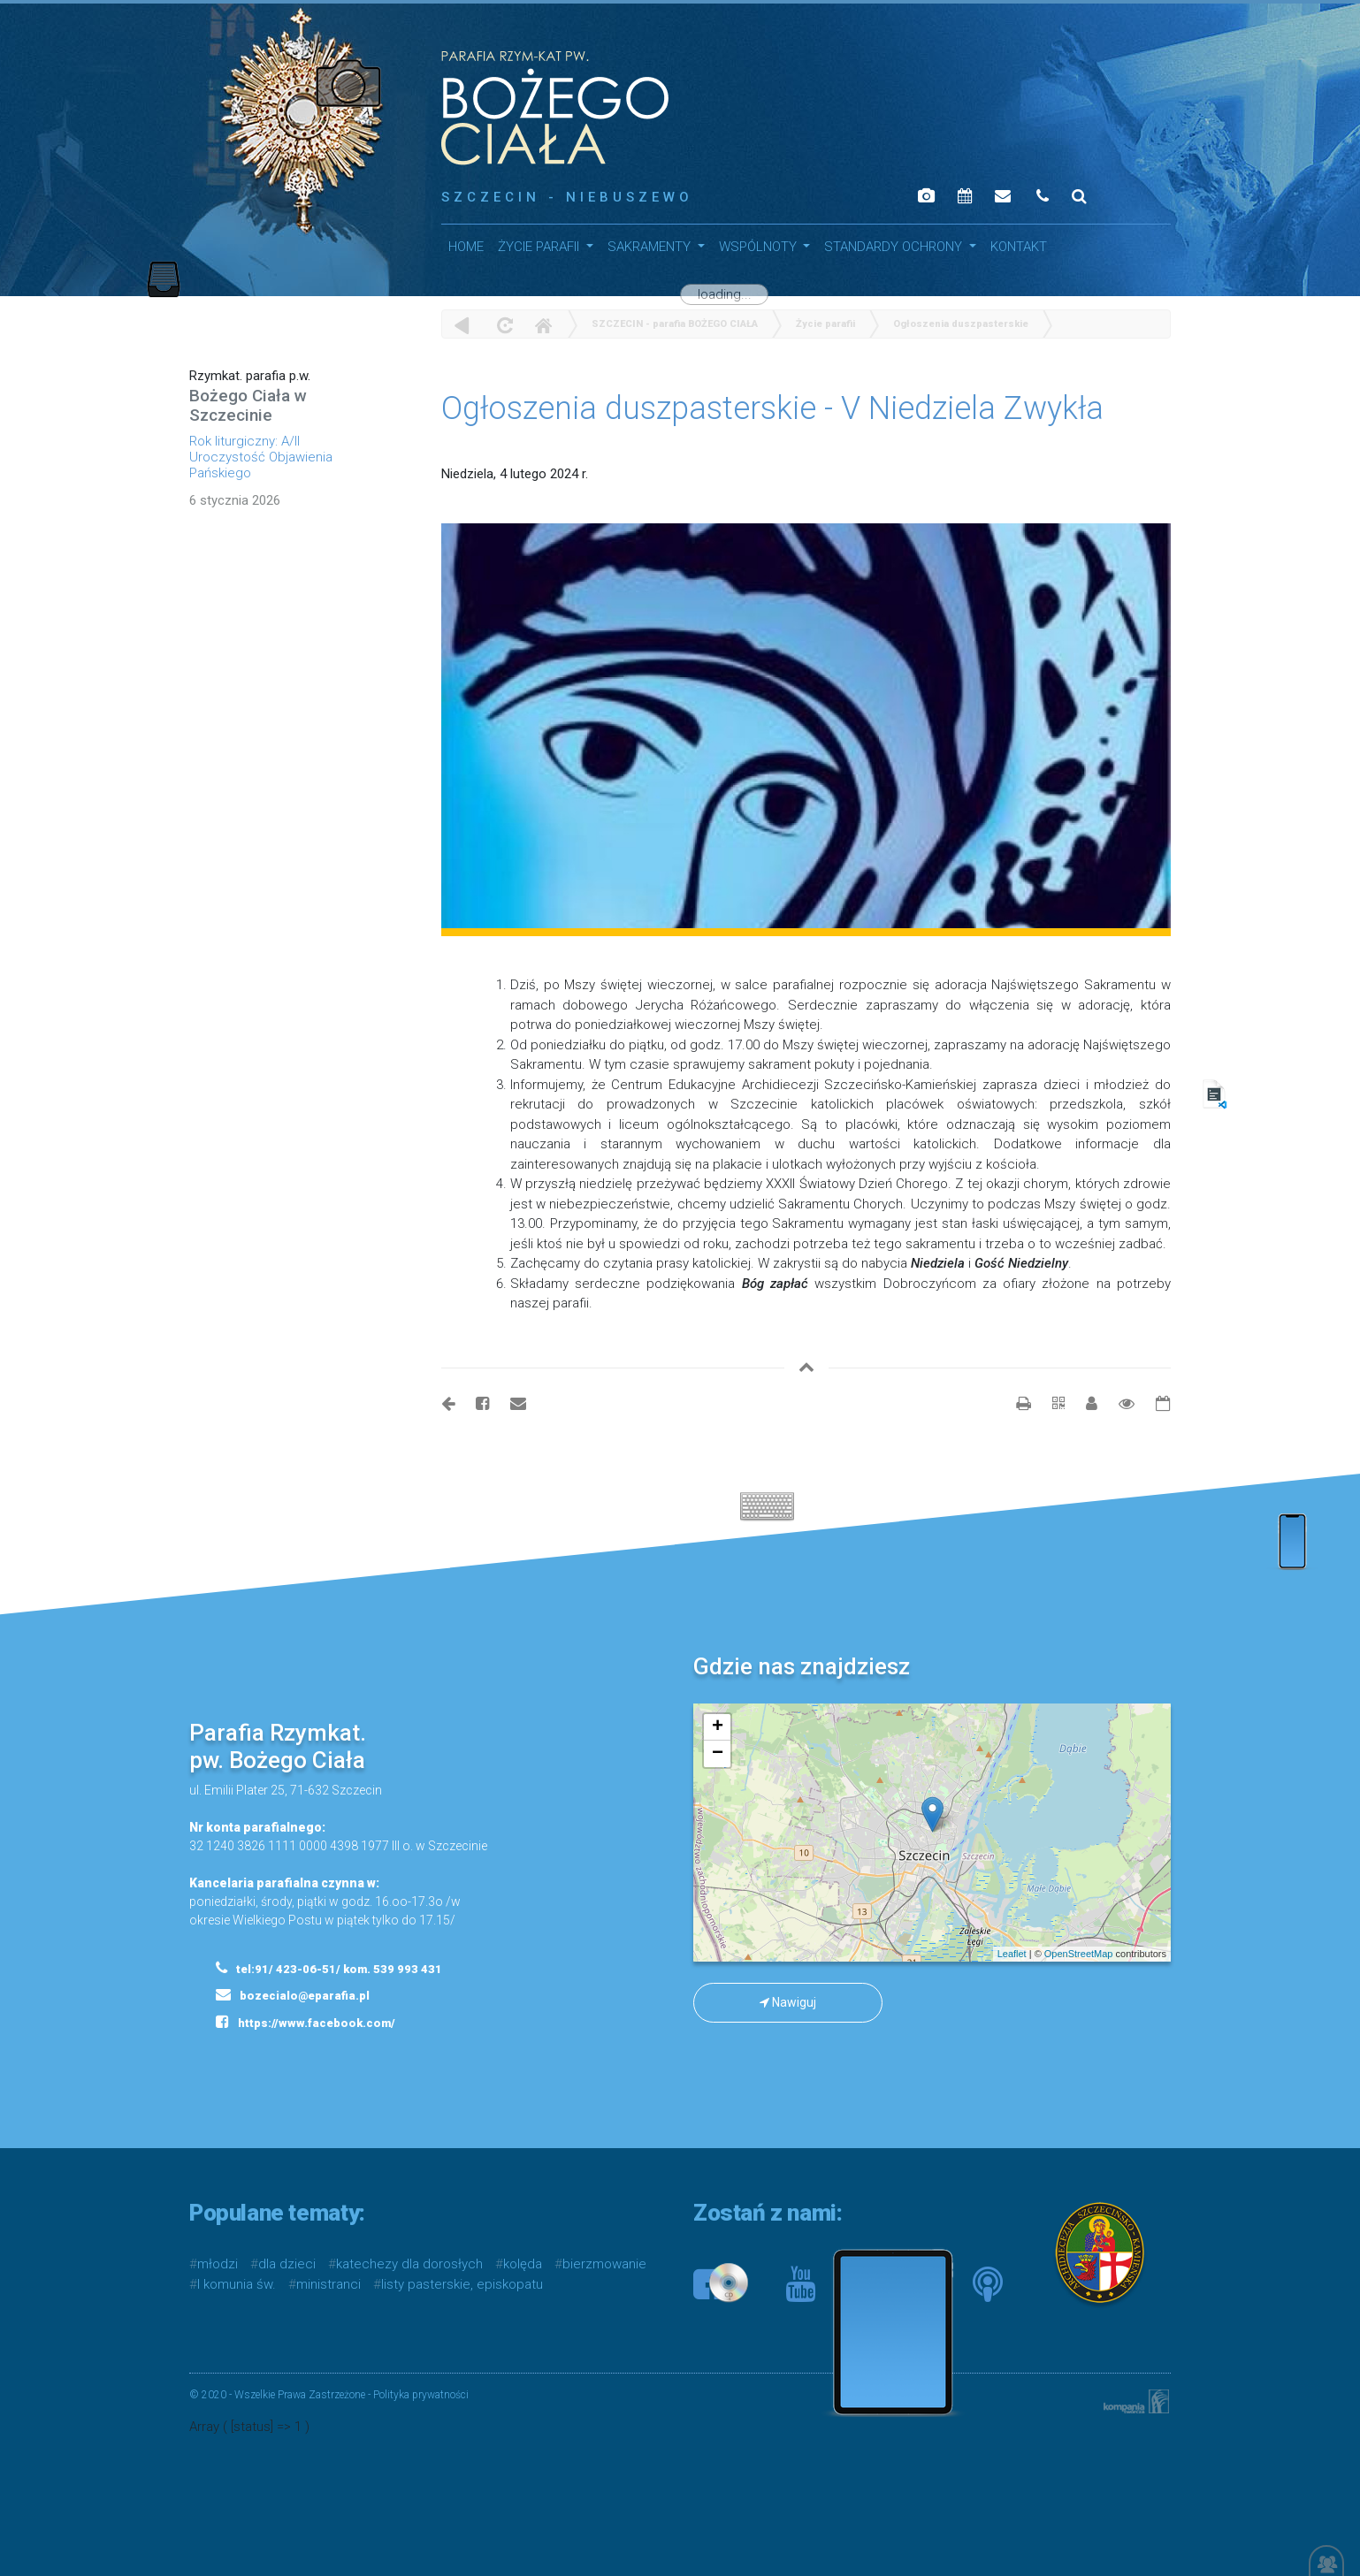 The image size is (1360, 2576). What do you see at coordinates (893, 2334) in the screenshot?
I see `iPad Air device icon` at bounding box center [893, 2334].